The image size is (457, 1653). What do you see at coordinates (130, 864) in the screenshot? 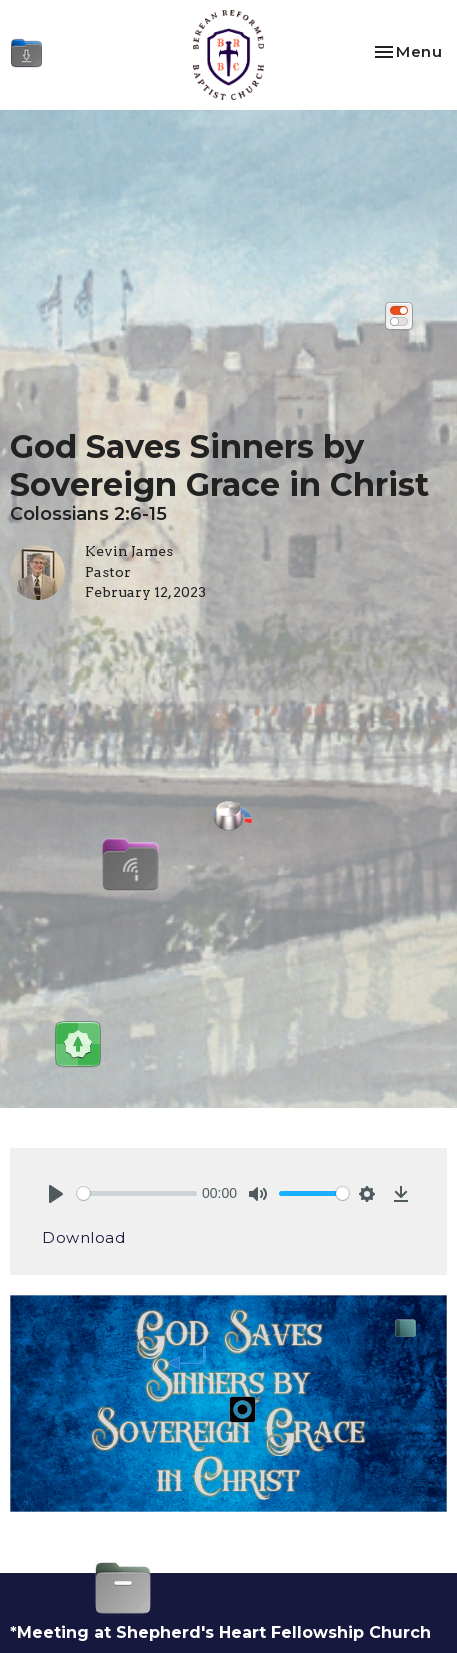
I see `open insync cloud sync folder` at bounding box center [130, 864].